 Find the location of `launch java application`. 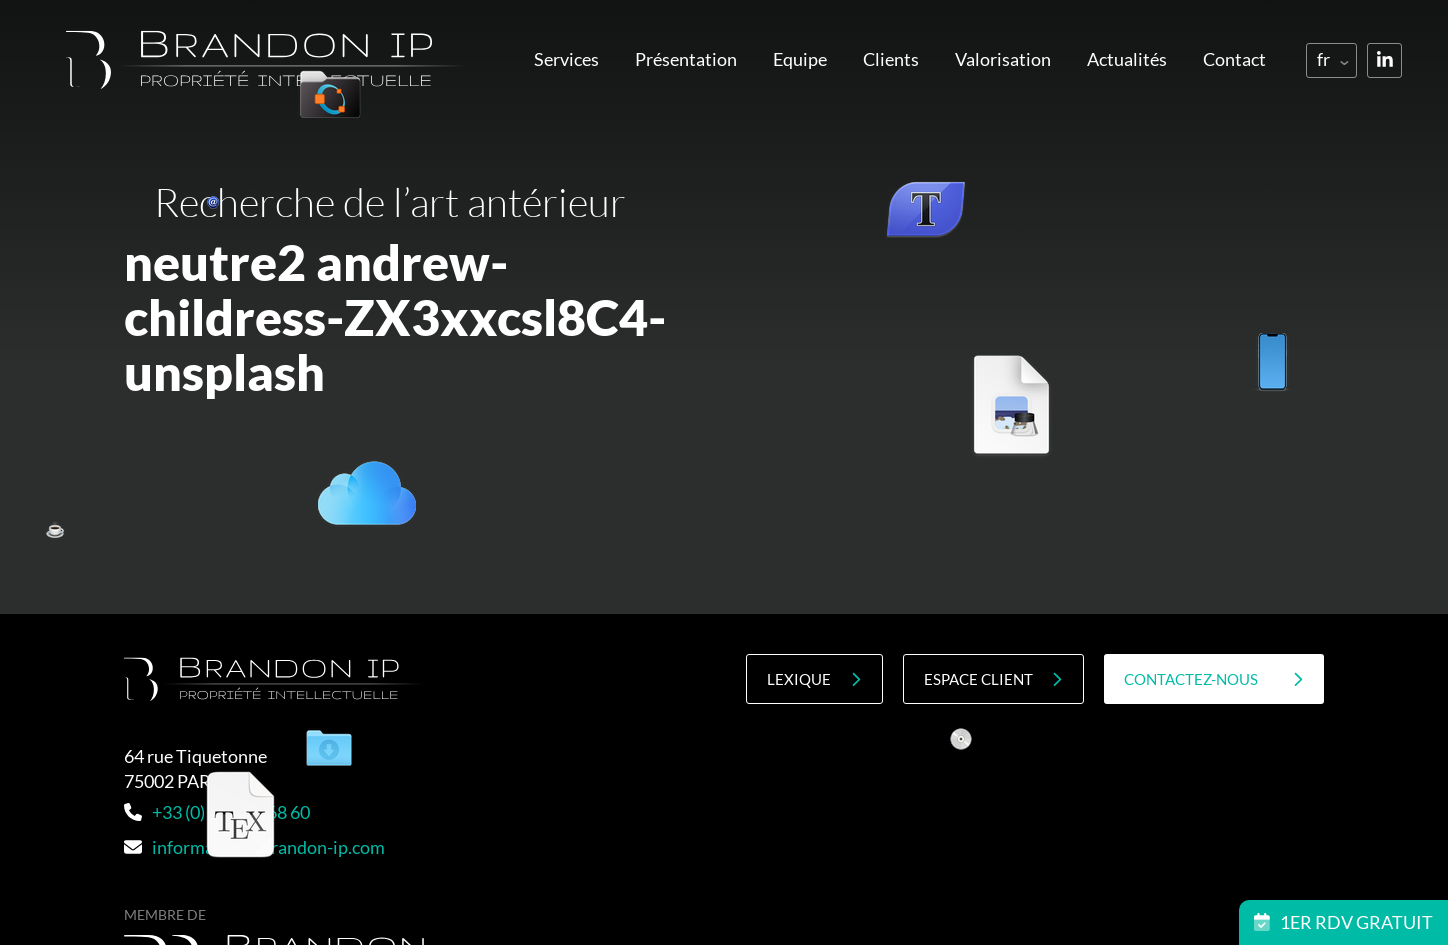

launch java application is located at coordinates (55, 531).